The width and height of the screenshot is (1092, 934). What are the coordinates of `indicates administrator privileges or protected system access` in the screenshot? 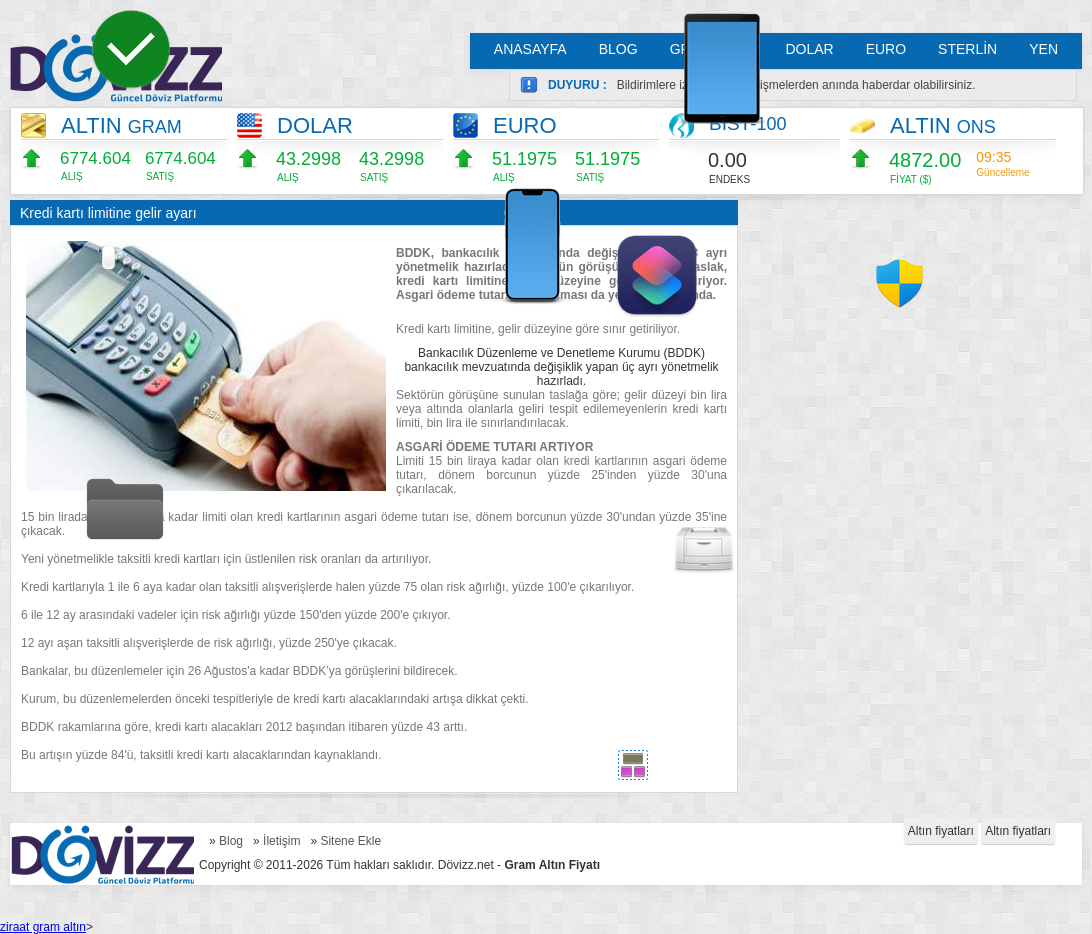 It's located at (899, 283).